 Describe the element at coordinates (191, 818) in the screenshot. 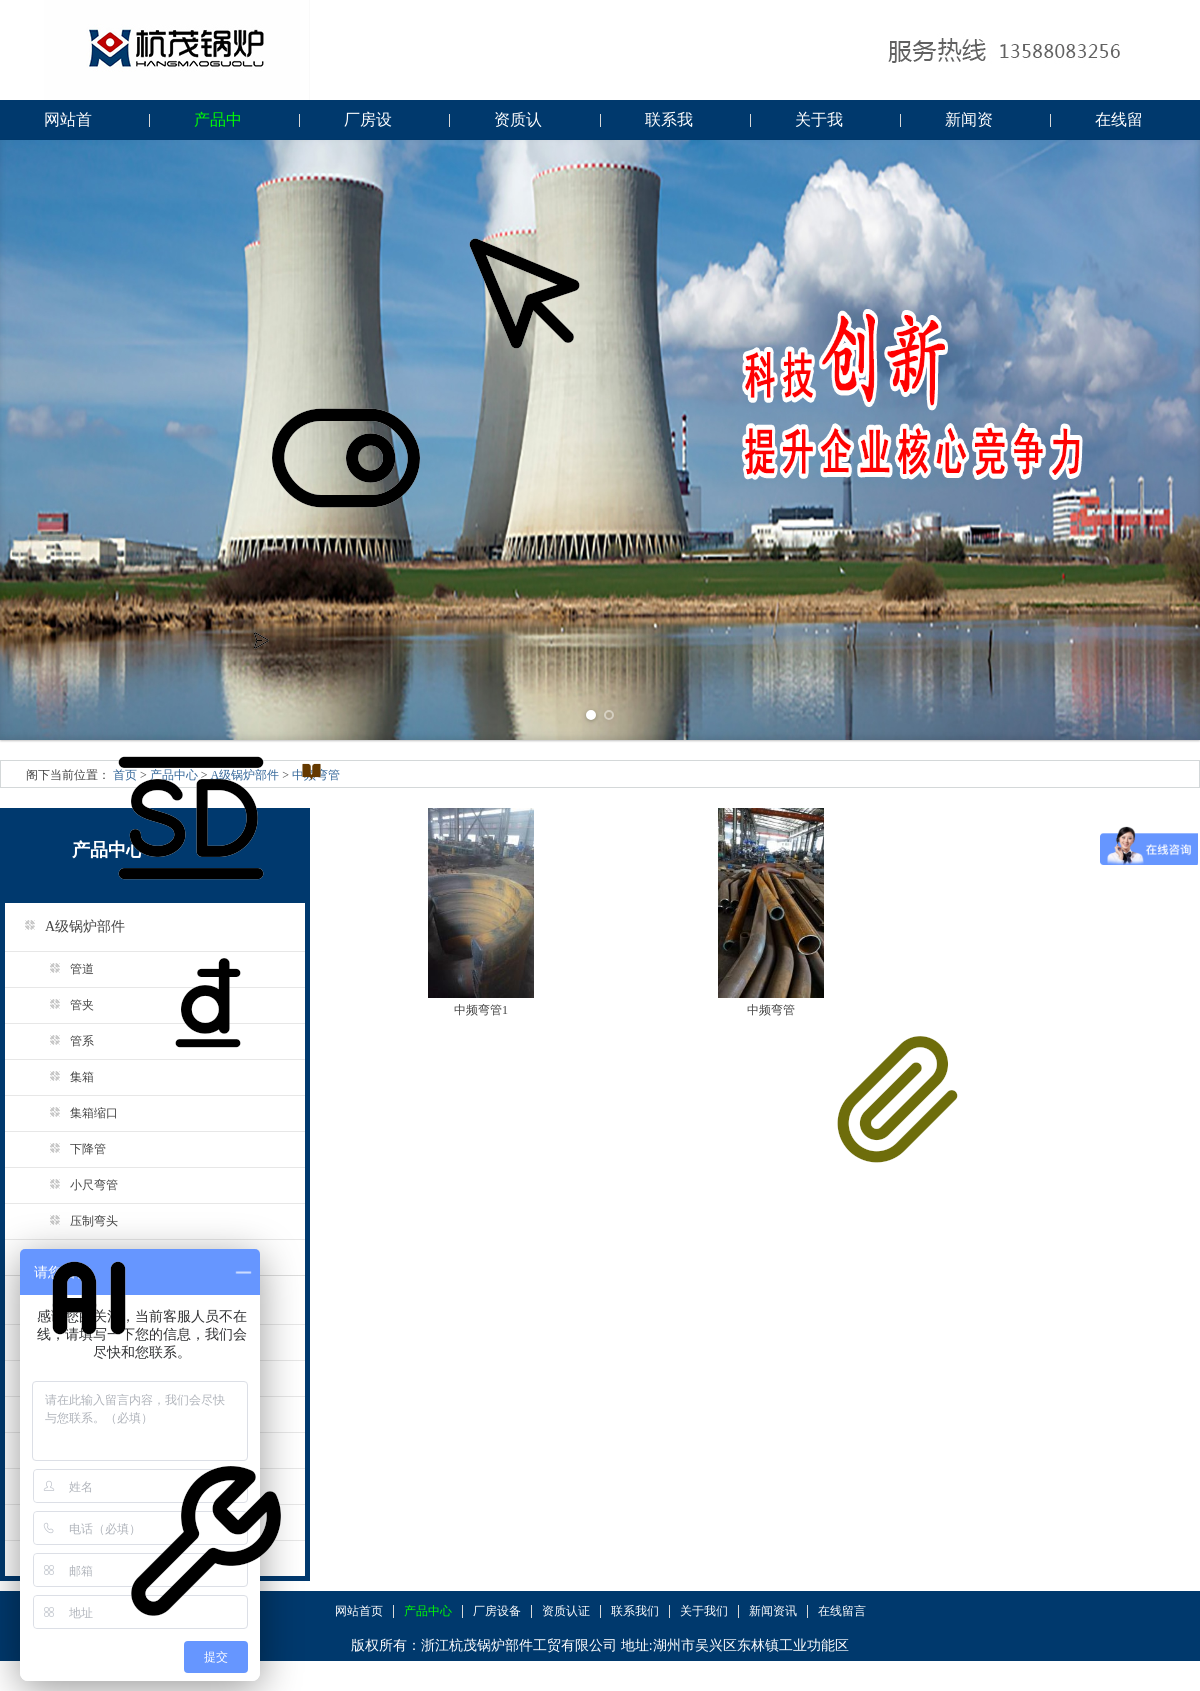

I see `indicates standard definition video quality` at that location.